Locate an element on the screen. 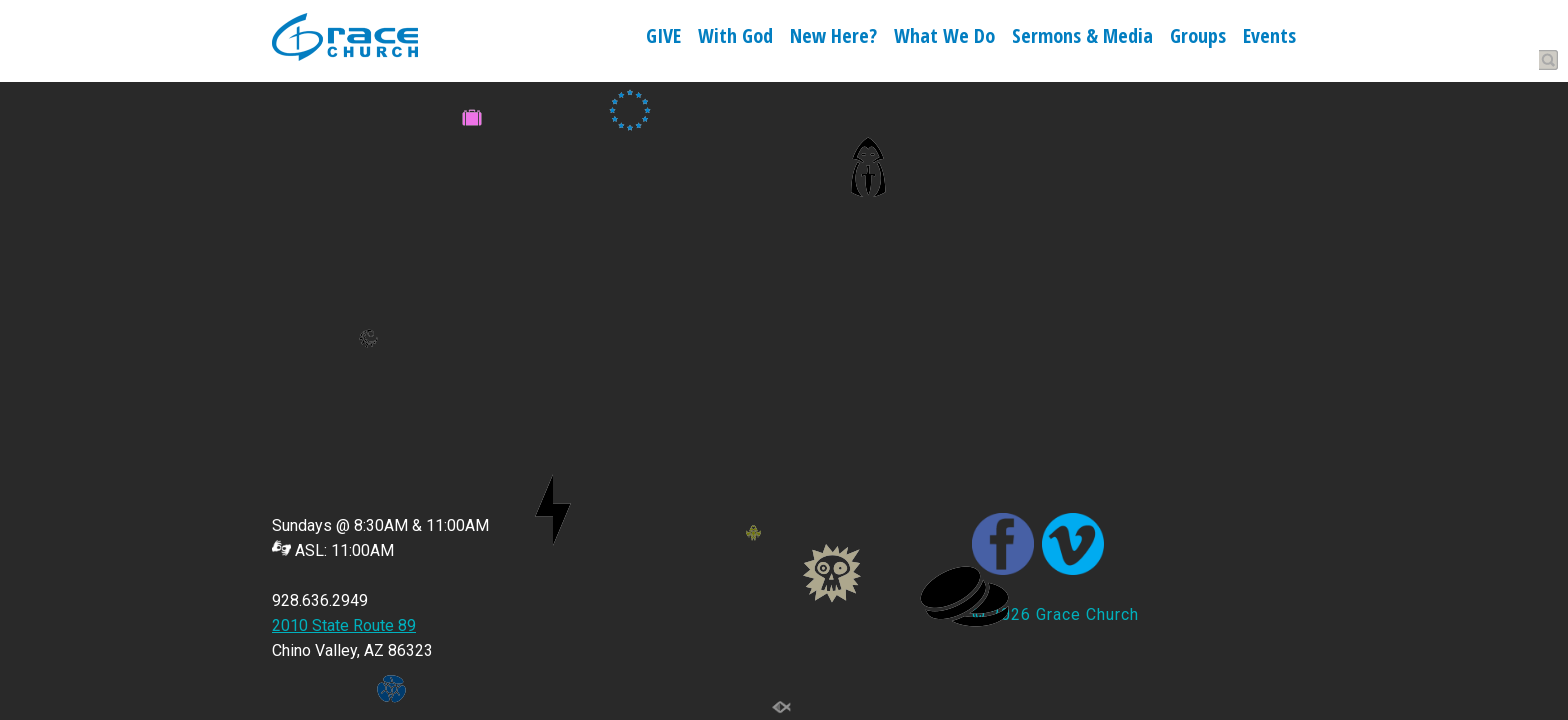 The height and width of the screenshot is (720, 1568). access travel or trip planning features is located at coordinates (472, 118).